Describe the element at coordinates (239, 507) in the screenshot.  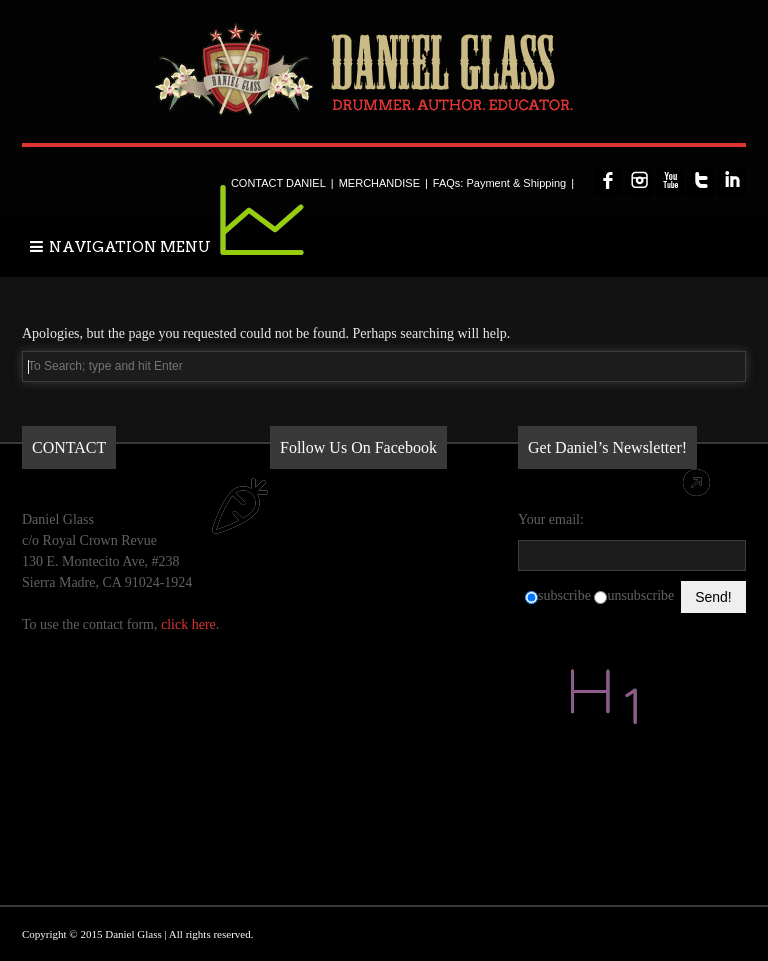
I see `browse vegetable or produce category` at that location.